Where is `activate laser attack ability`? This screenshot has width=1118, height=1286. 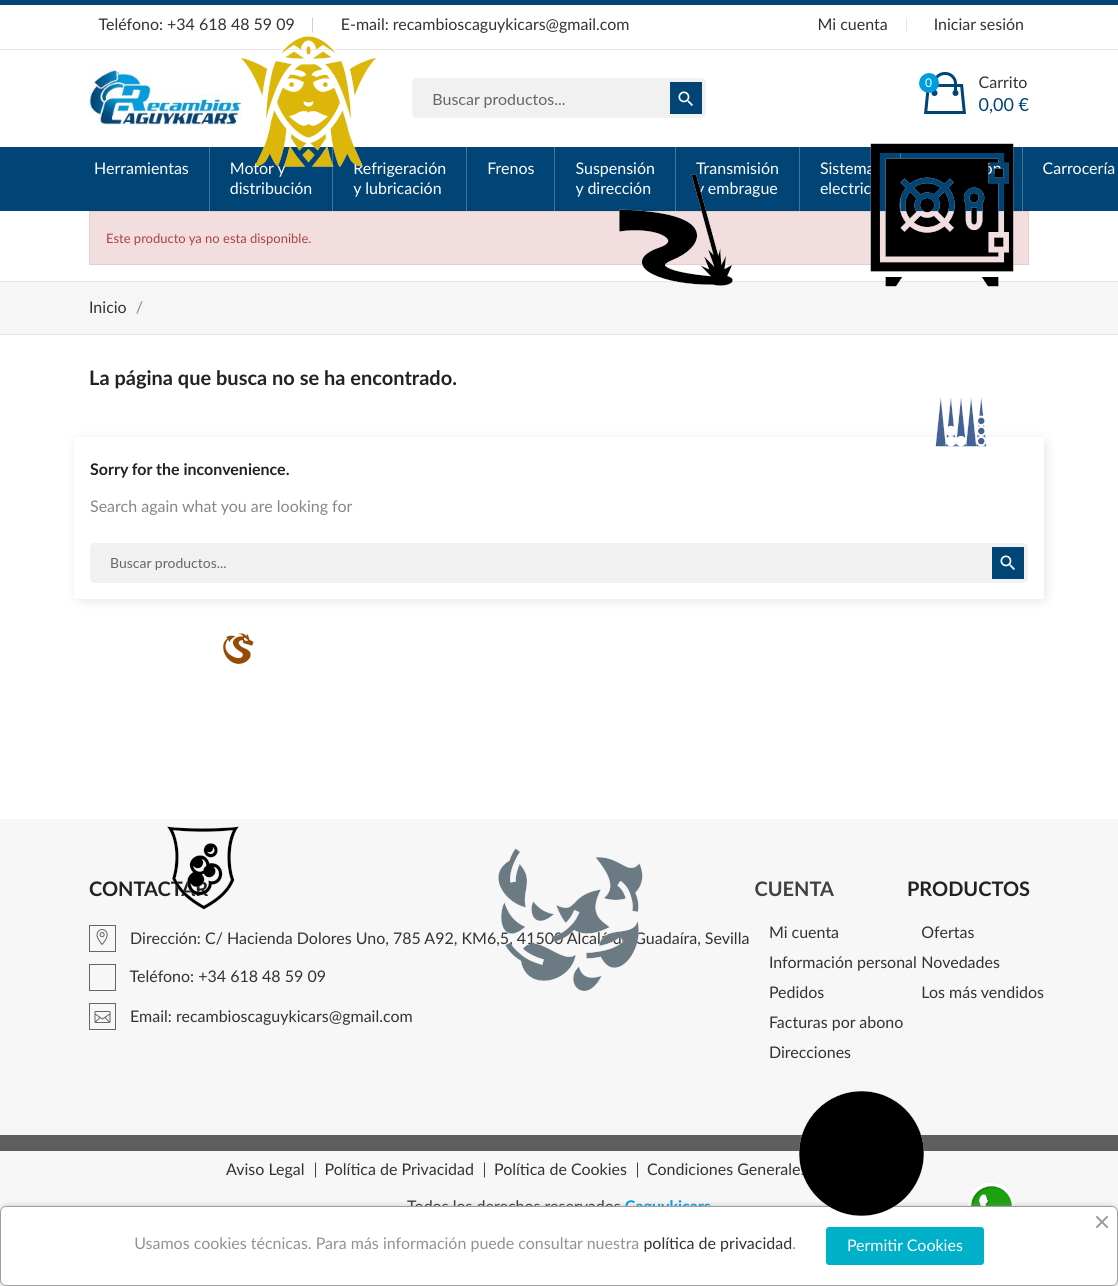 activate laser attack ability is located at coordinates (676, 231).